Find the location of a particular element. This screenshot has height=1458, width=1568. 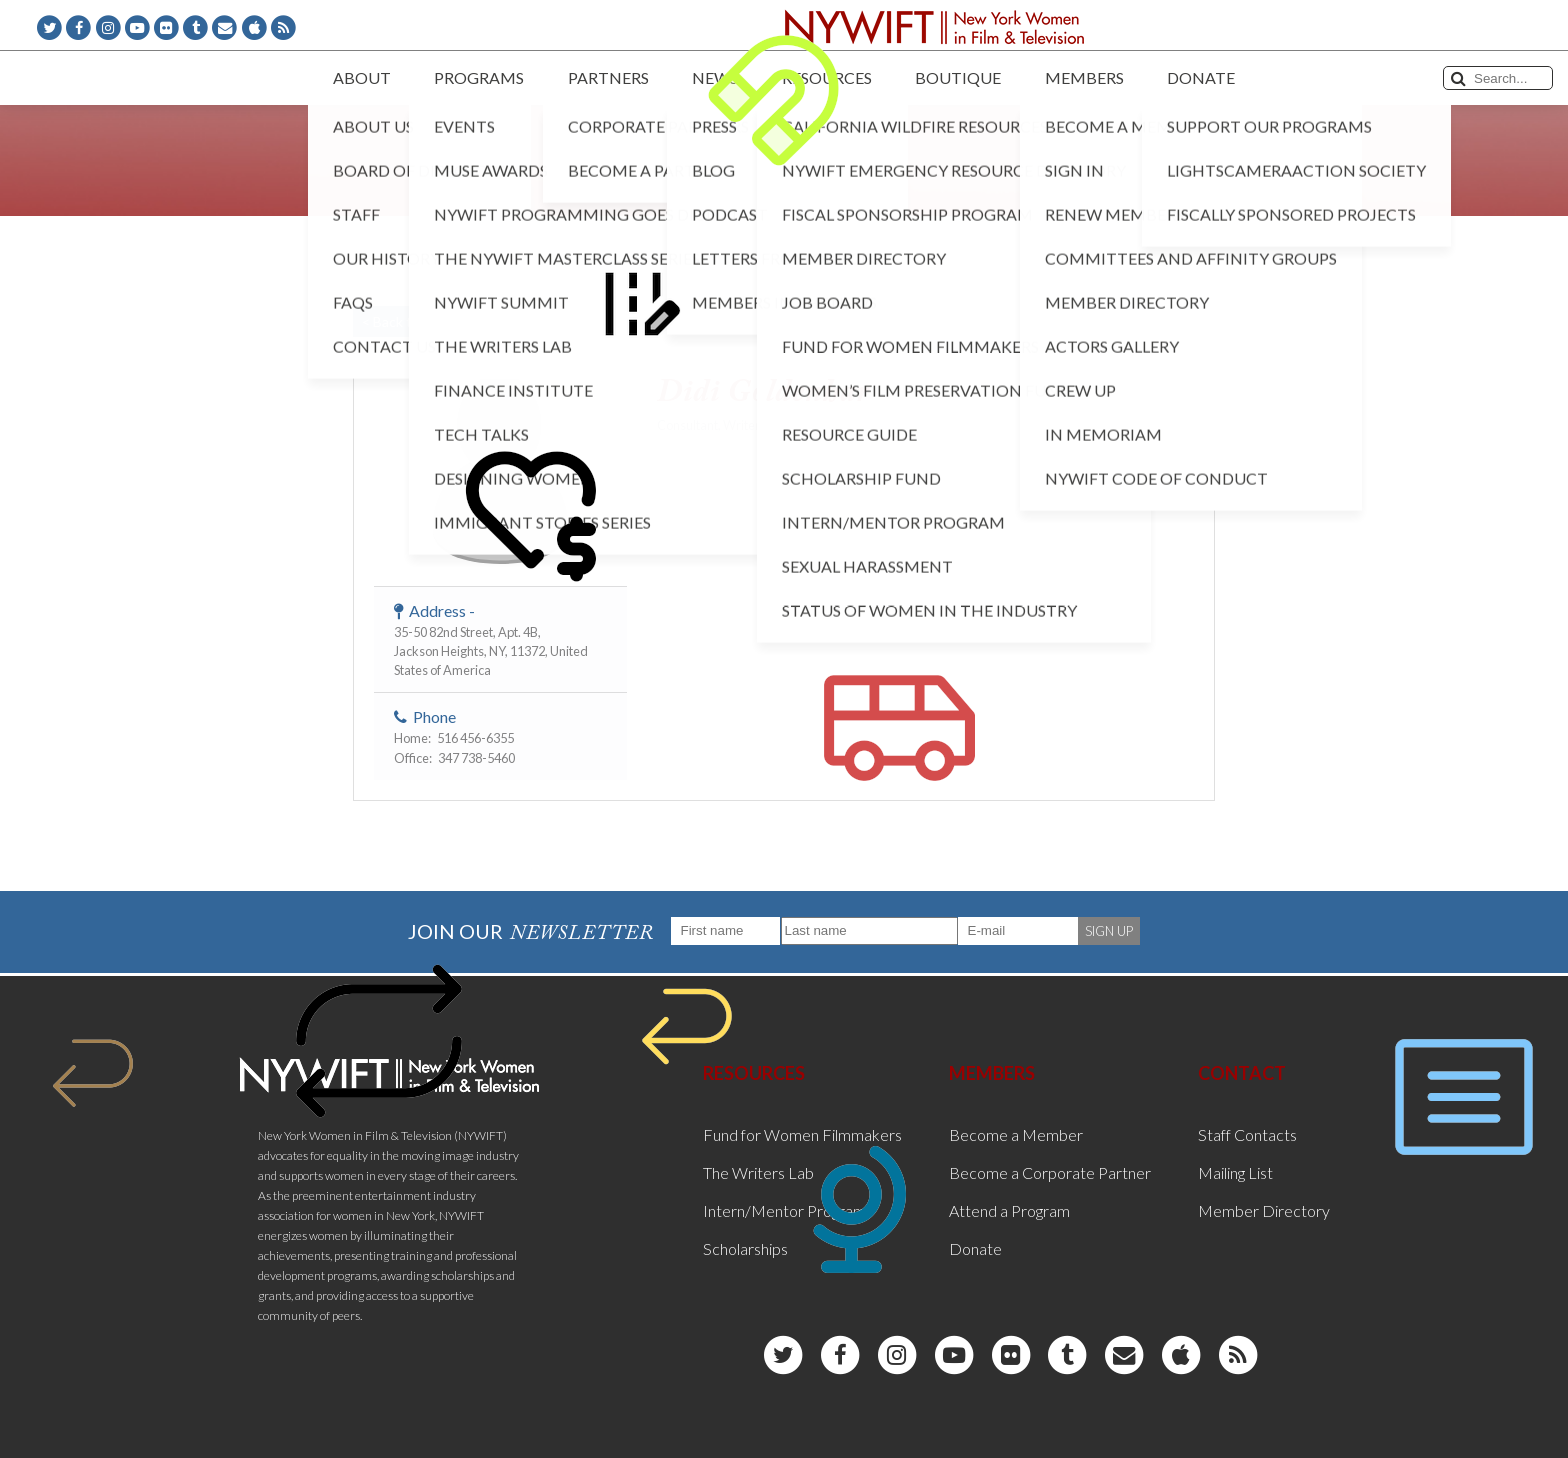

undo or revert to previous action is located at coordinates (93, 1070).